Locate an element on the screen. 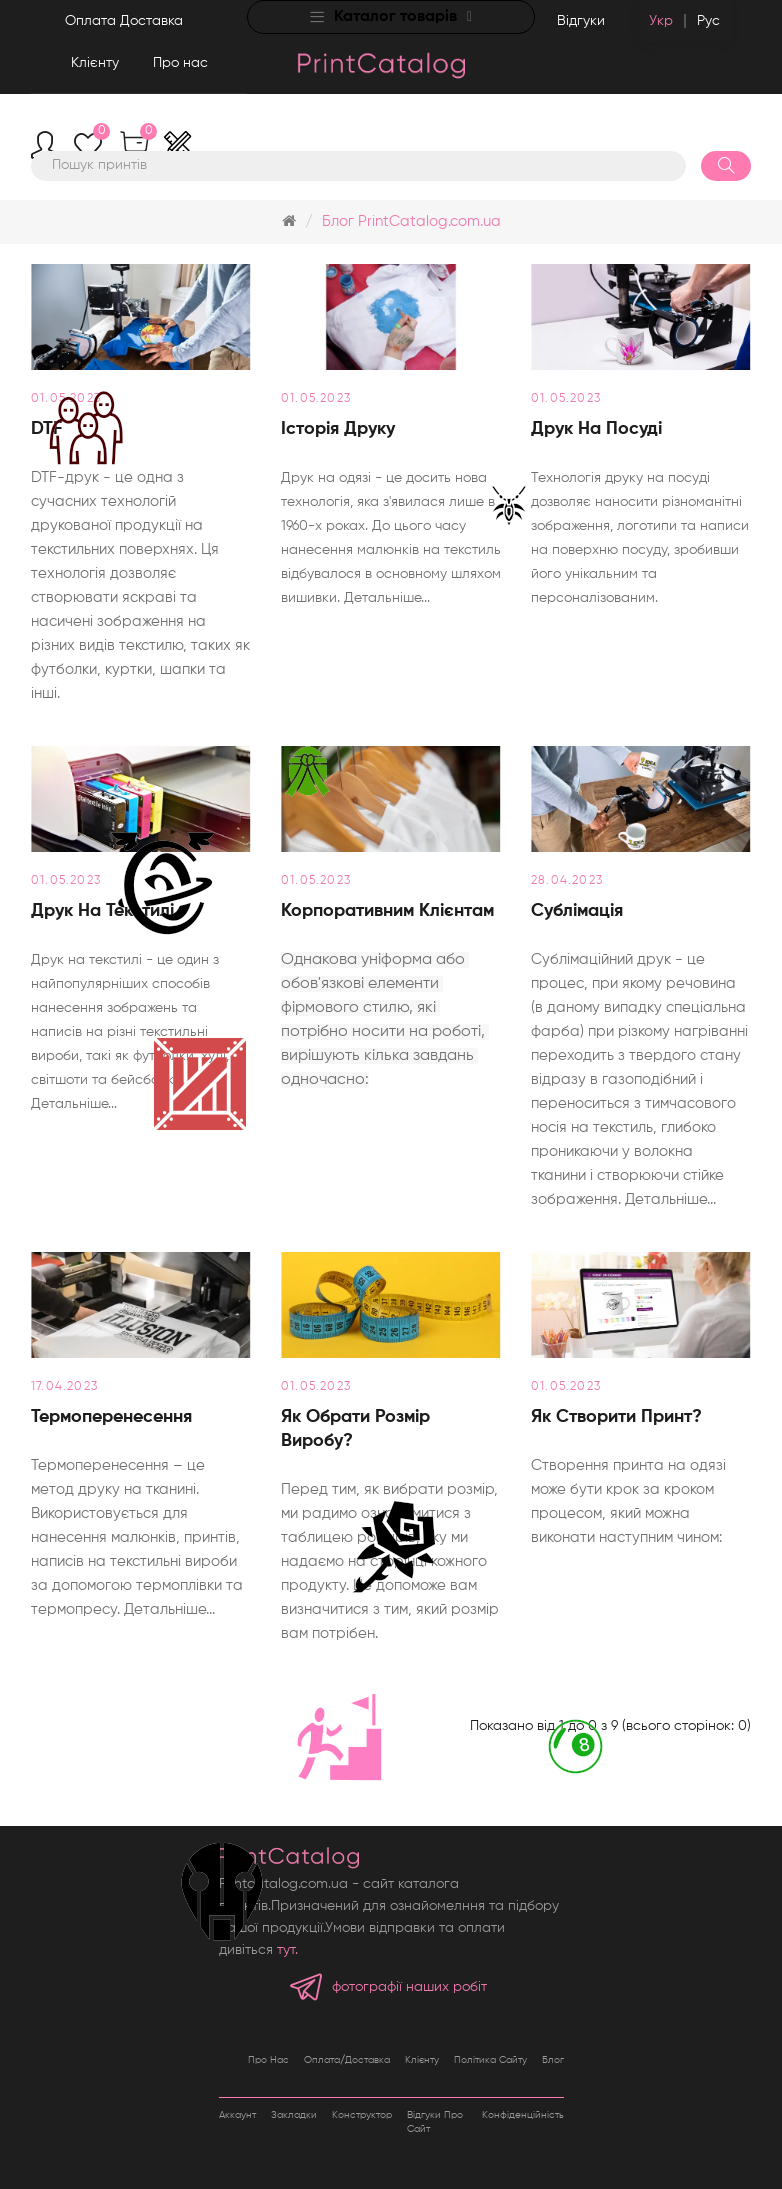 The width and height of the screenshot is (782, 2189). track progress toward a goal is located at coordinates (337, 1736).